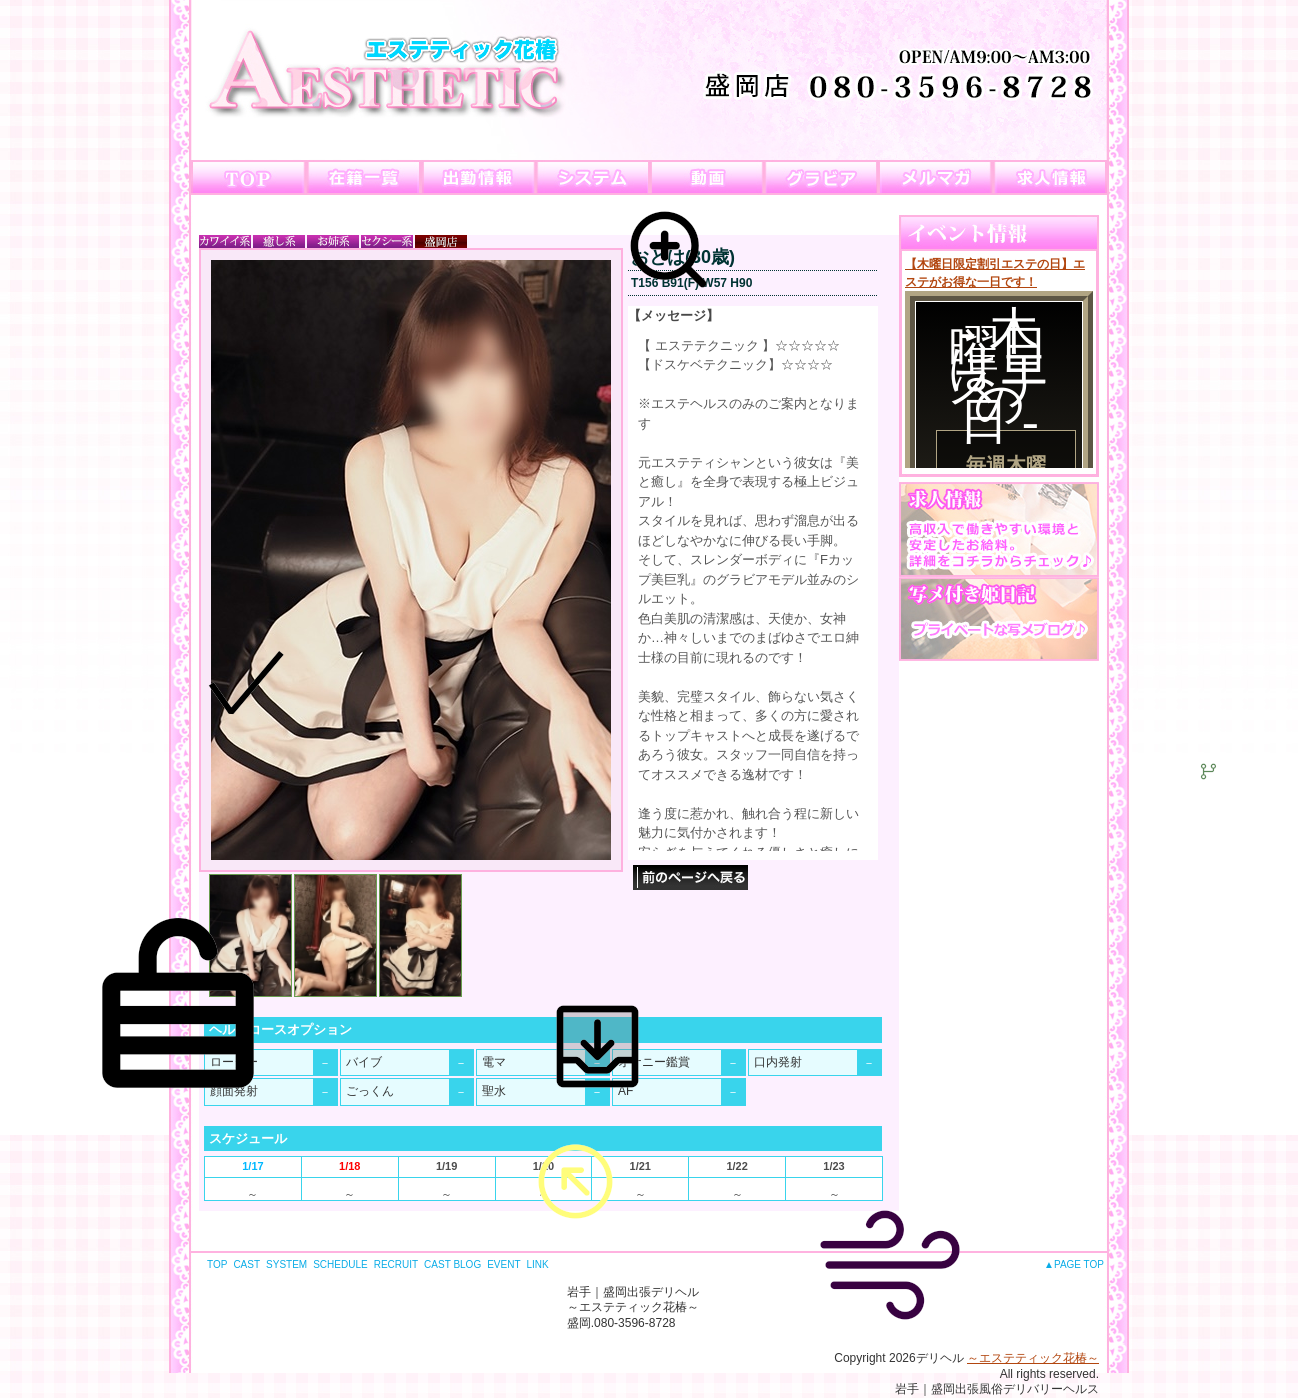 This screenshot has height=1398, width=1298. Describe the element at coordinates (245, 682) in the screenshot. I see `confirm or submit an action` at that location.